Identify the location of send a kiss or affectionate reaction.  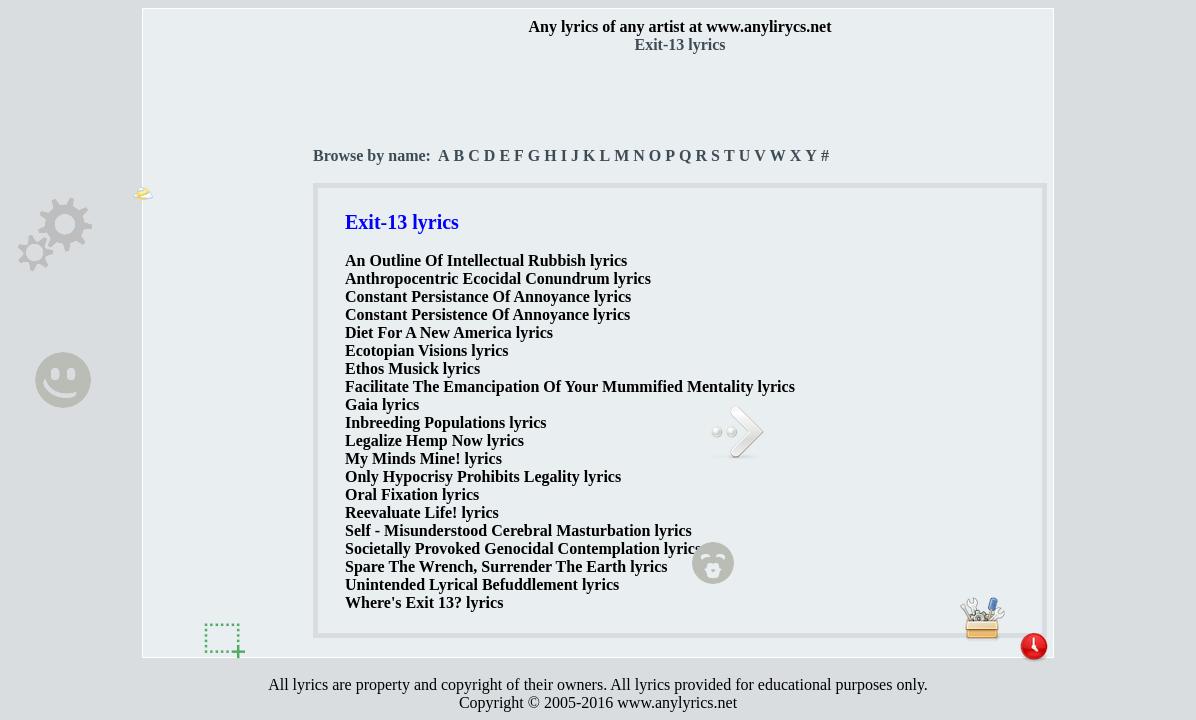
(713, 563).